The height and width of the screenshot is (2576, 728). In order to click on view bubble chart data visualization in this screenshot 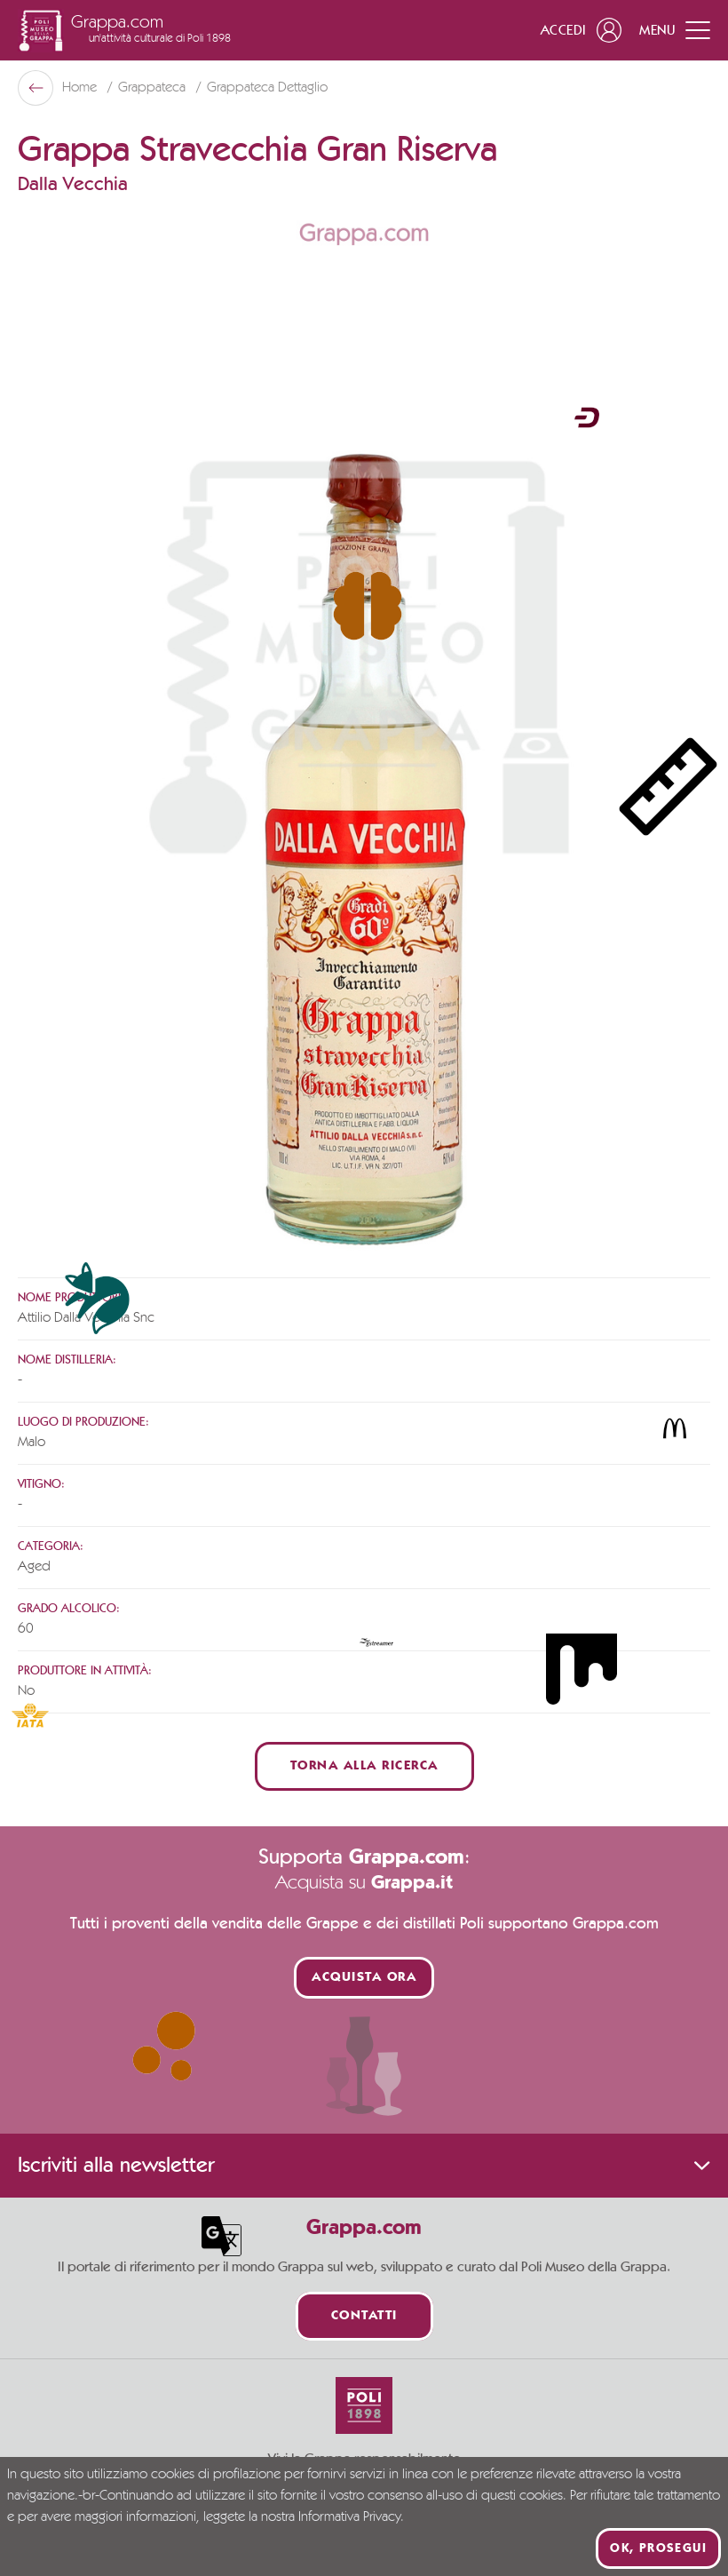, I will do `click(167, 2046)`.